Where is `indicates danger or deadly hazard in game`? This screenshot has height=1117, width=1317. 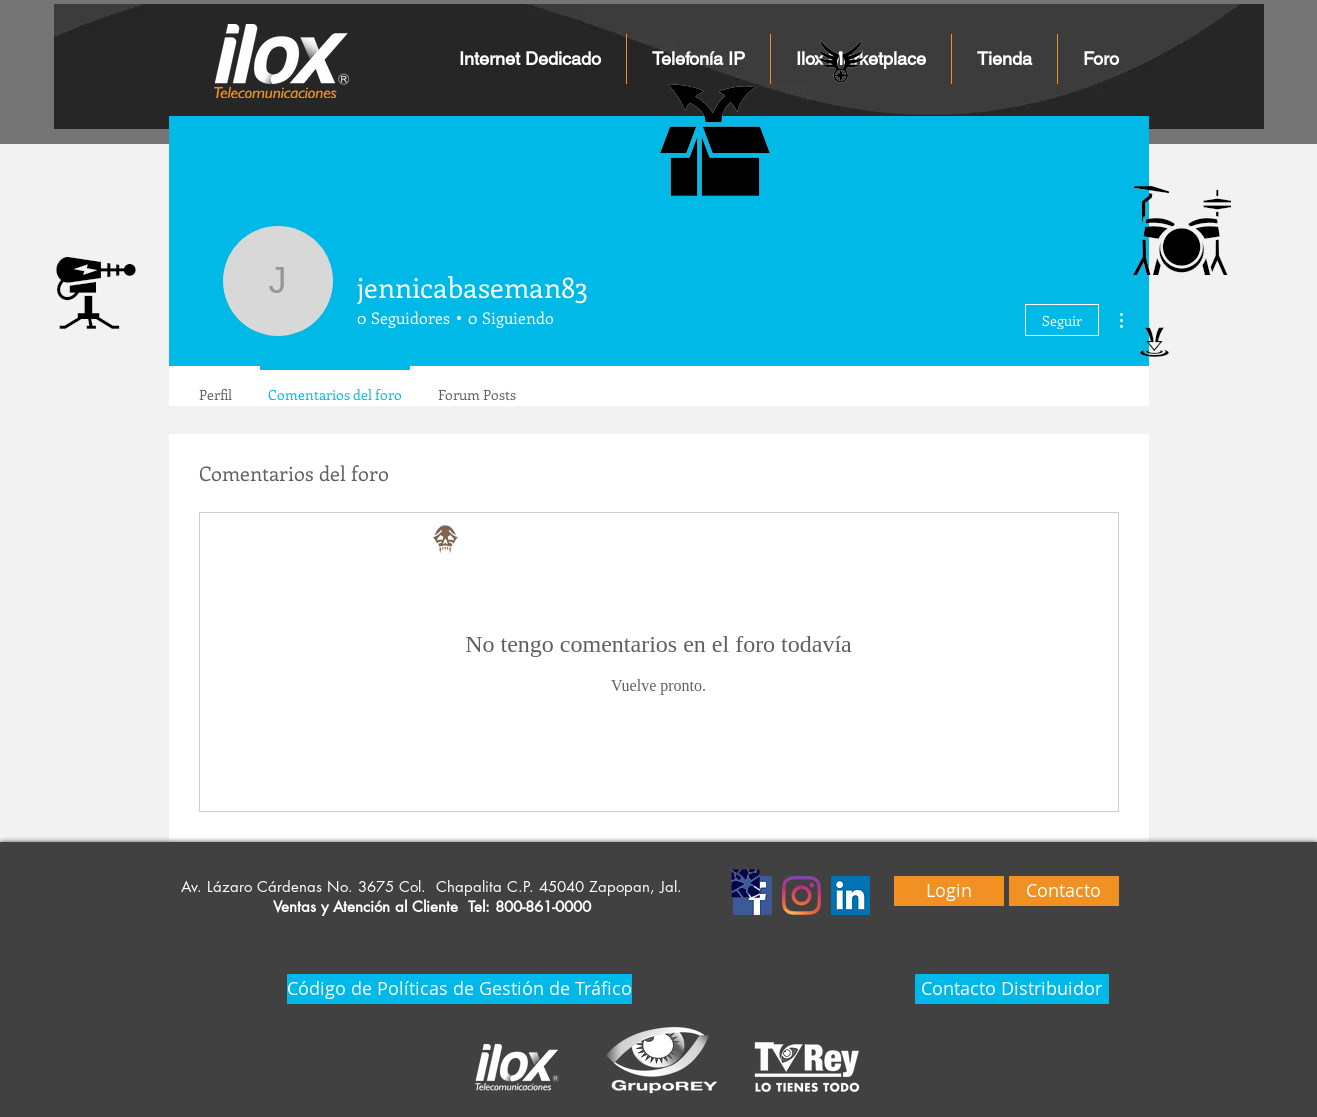
indicates danger or deadly hazard in game is located at coordinates (445, 539).